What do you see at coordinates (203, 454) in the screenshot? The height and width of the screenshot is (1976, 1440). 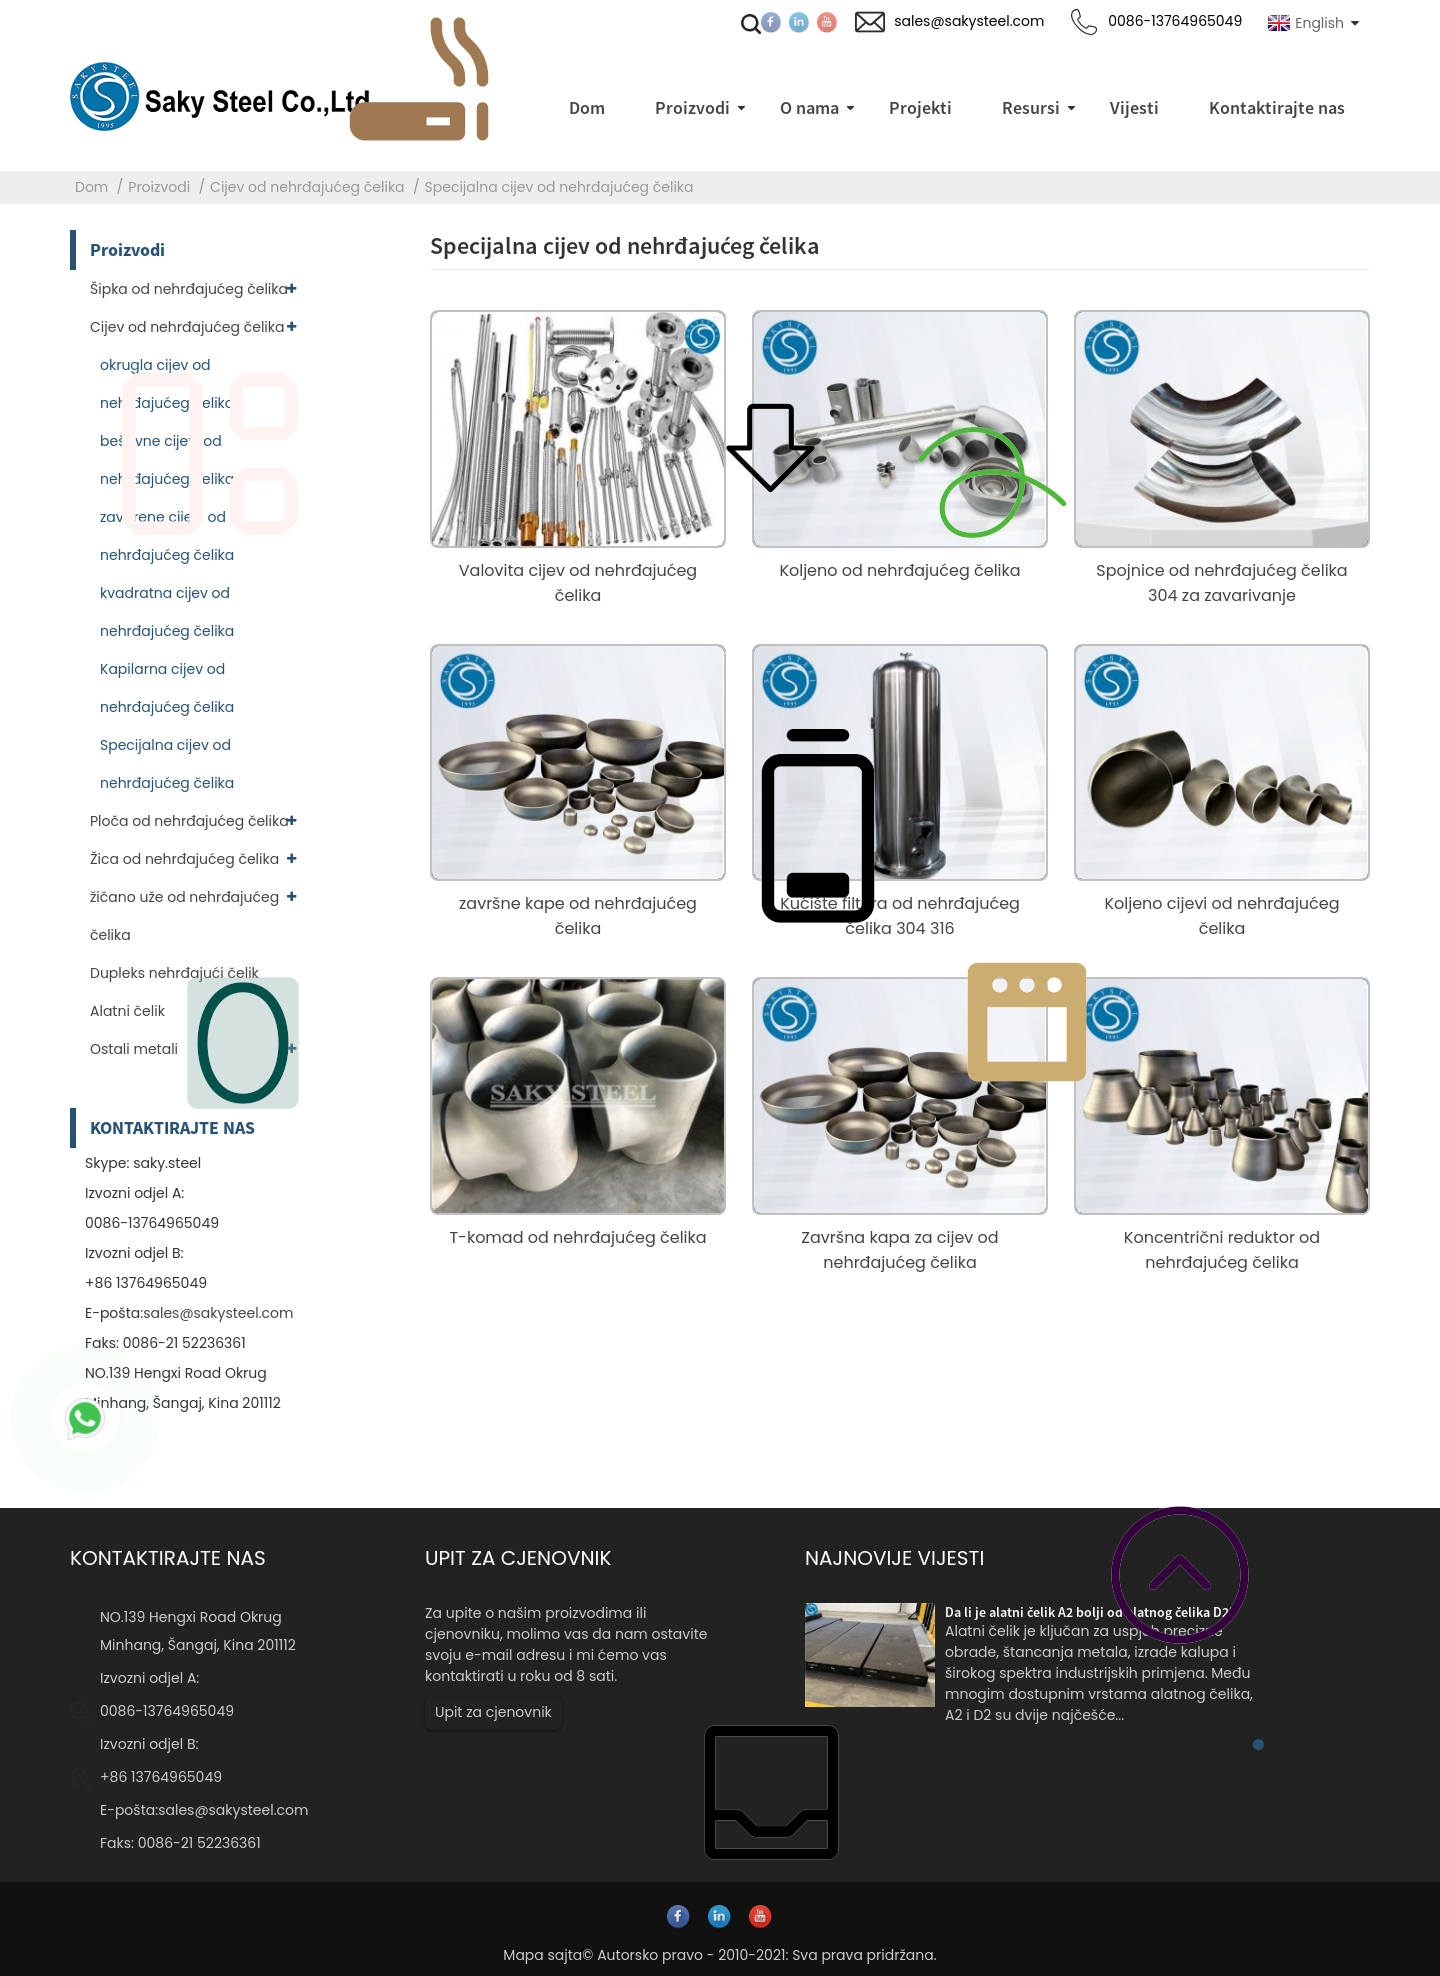 I see `toggle editor layout view` at bounding box center [203, 454].